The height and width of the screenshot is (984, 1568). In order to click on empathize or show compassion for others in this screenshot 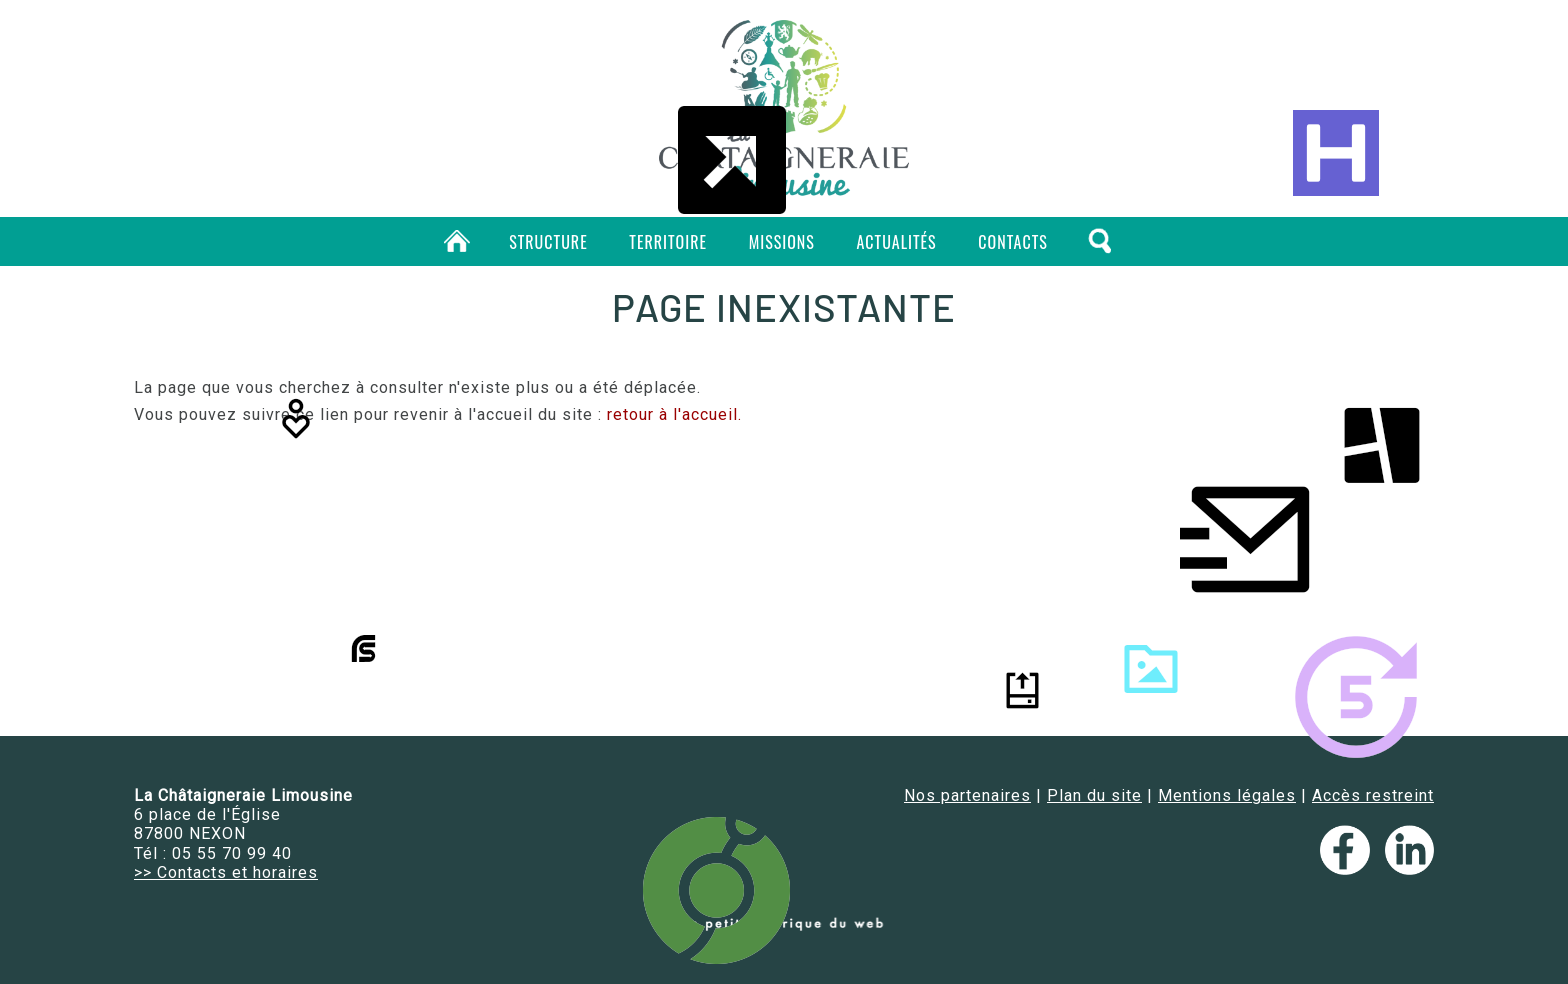, I will do `click(296, 419)`.